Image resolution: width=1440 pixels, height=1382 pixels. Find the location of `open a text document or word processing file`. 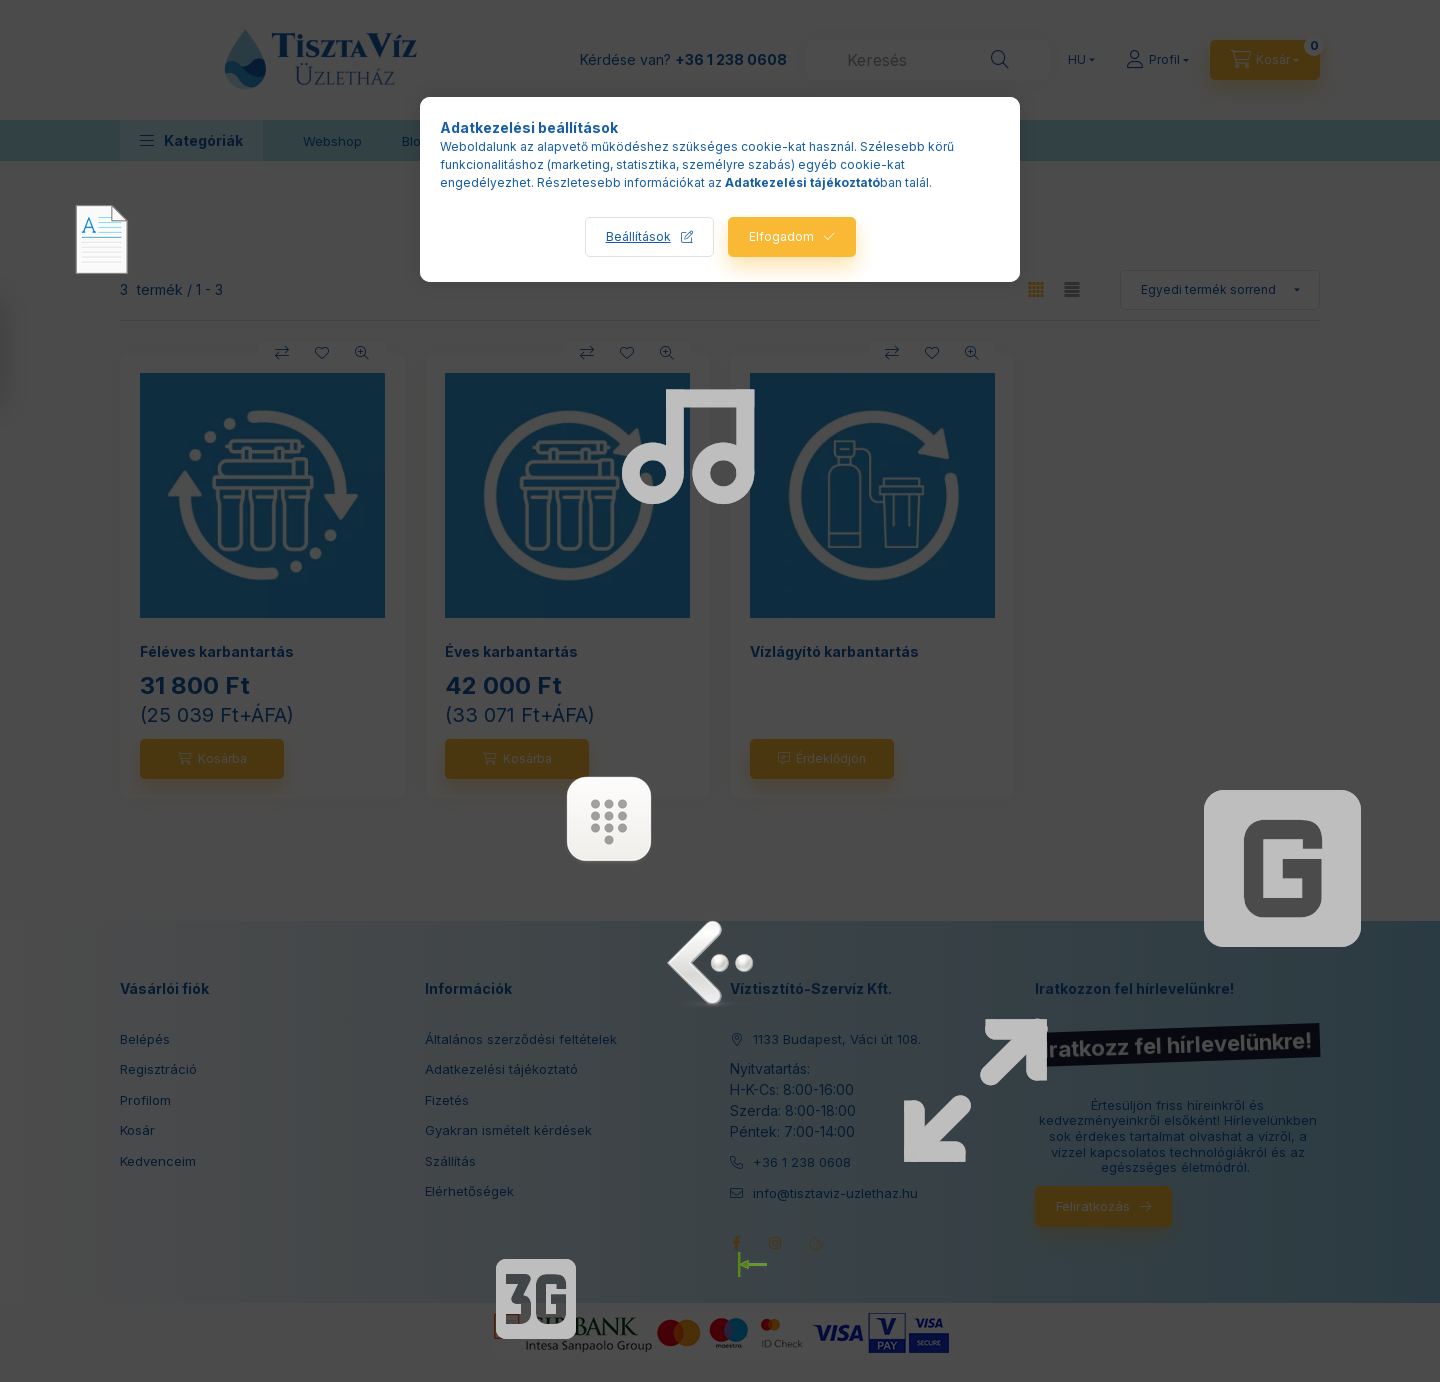

open a text document or word processing file is located at coordinates (101, 239).